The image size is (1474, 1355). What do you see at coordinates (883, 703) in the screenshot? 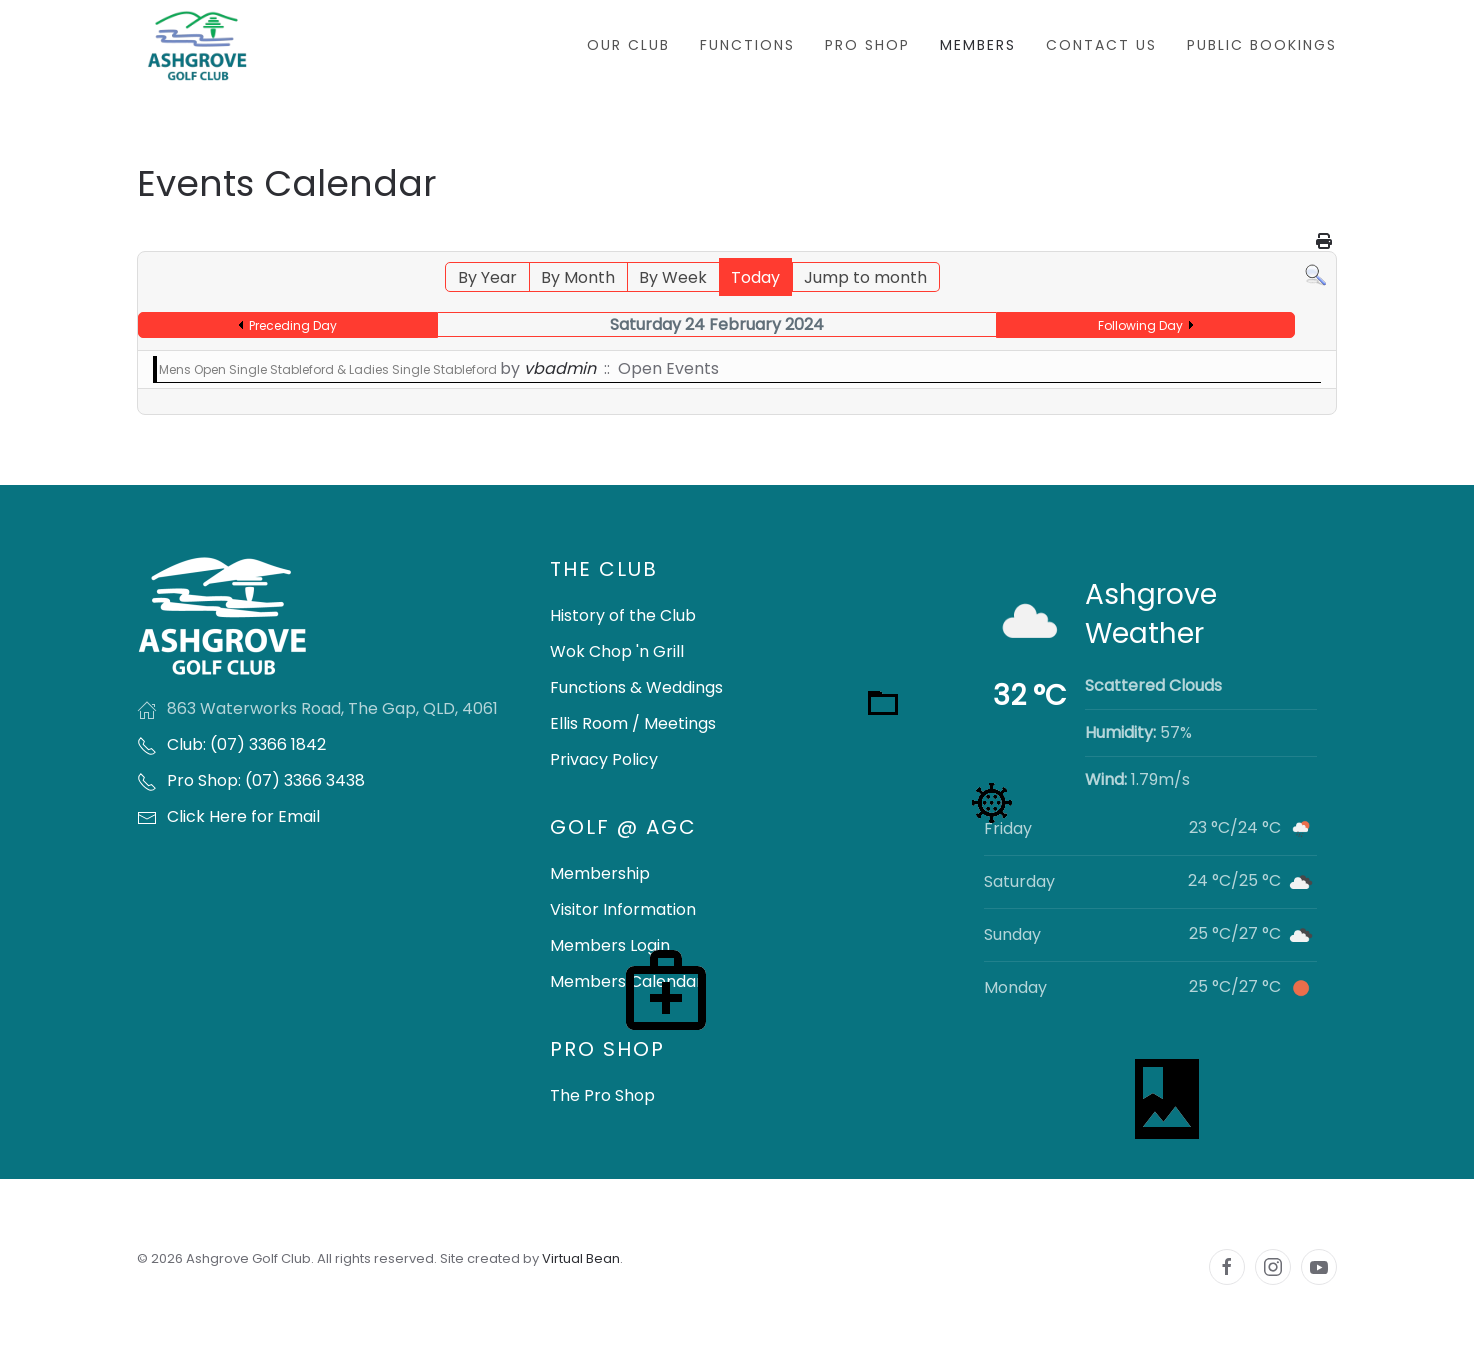
I see `open folder to view contents` at bounding box center [883, 703].